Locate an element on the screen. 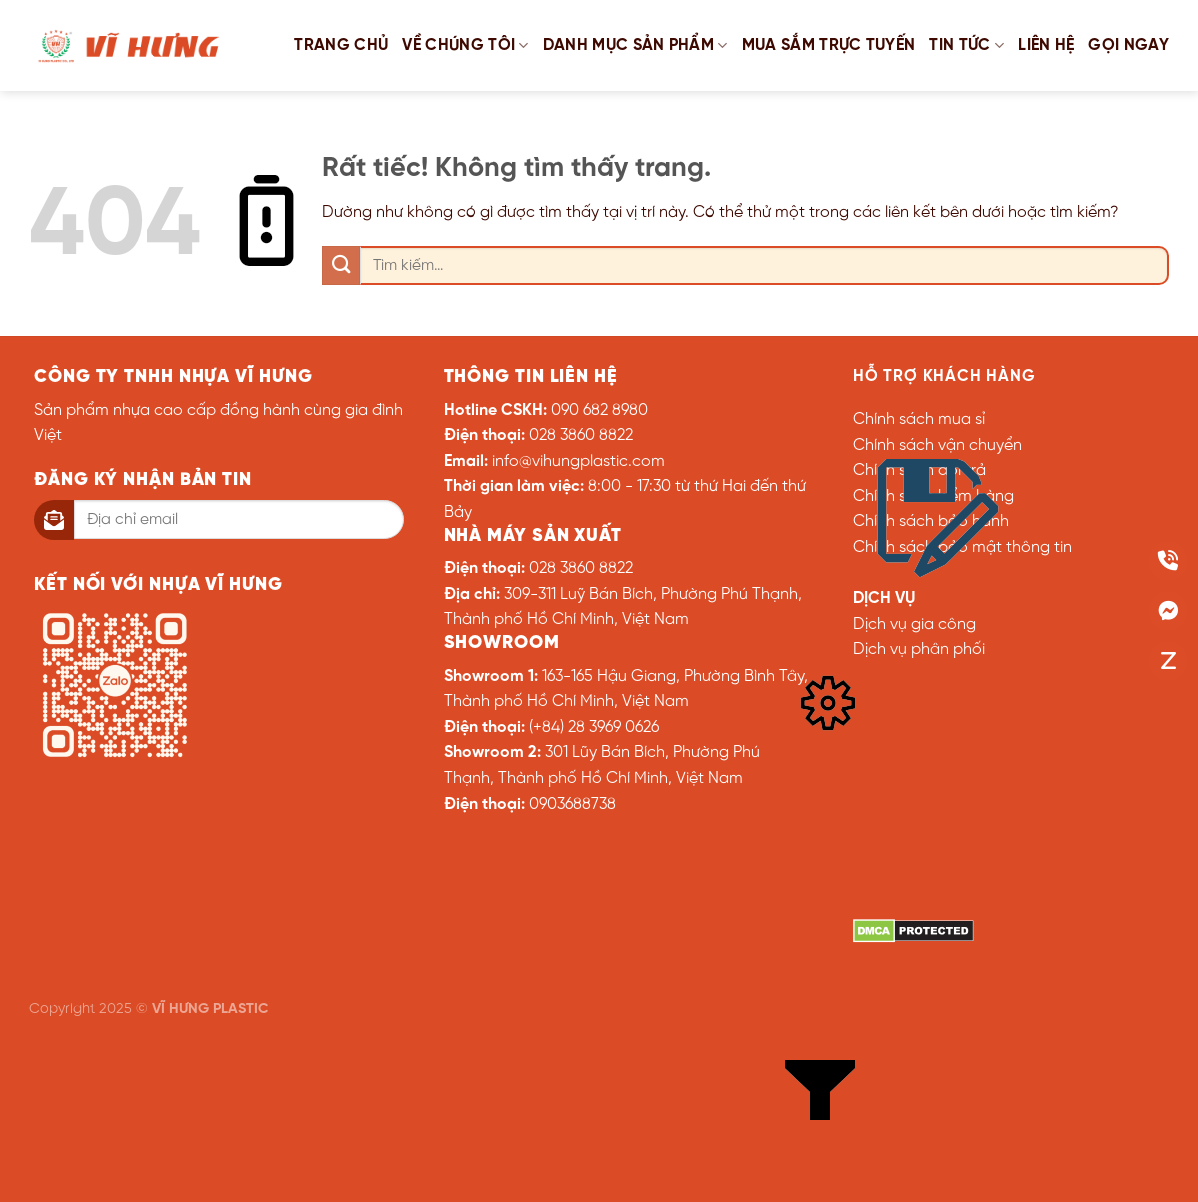  save file with a new name or location is located at coordinates (938, 519).